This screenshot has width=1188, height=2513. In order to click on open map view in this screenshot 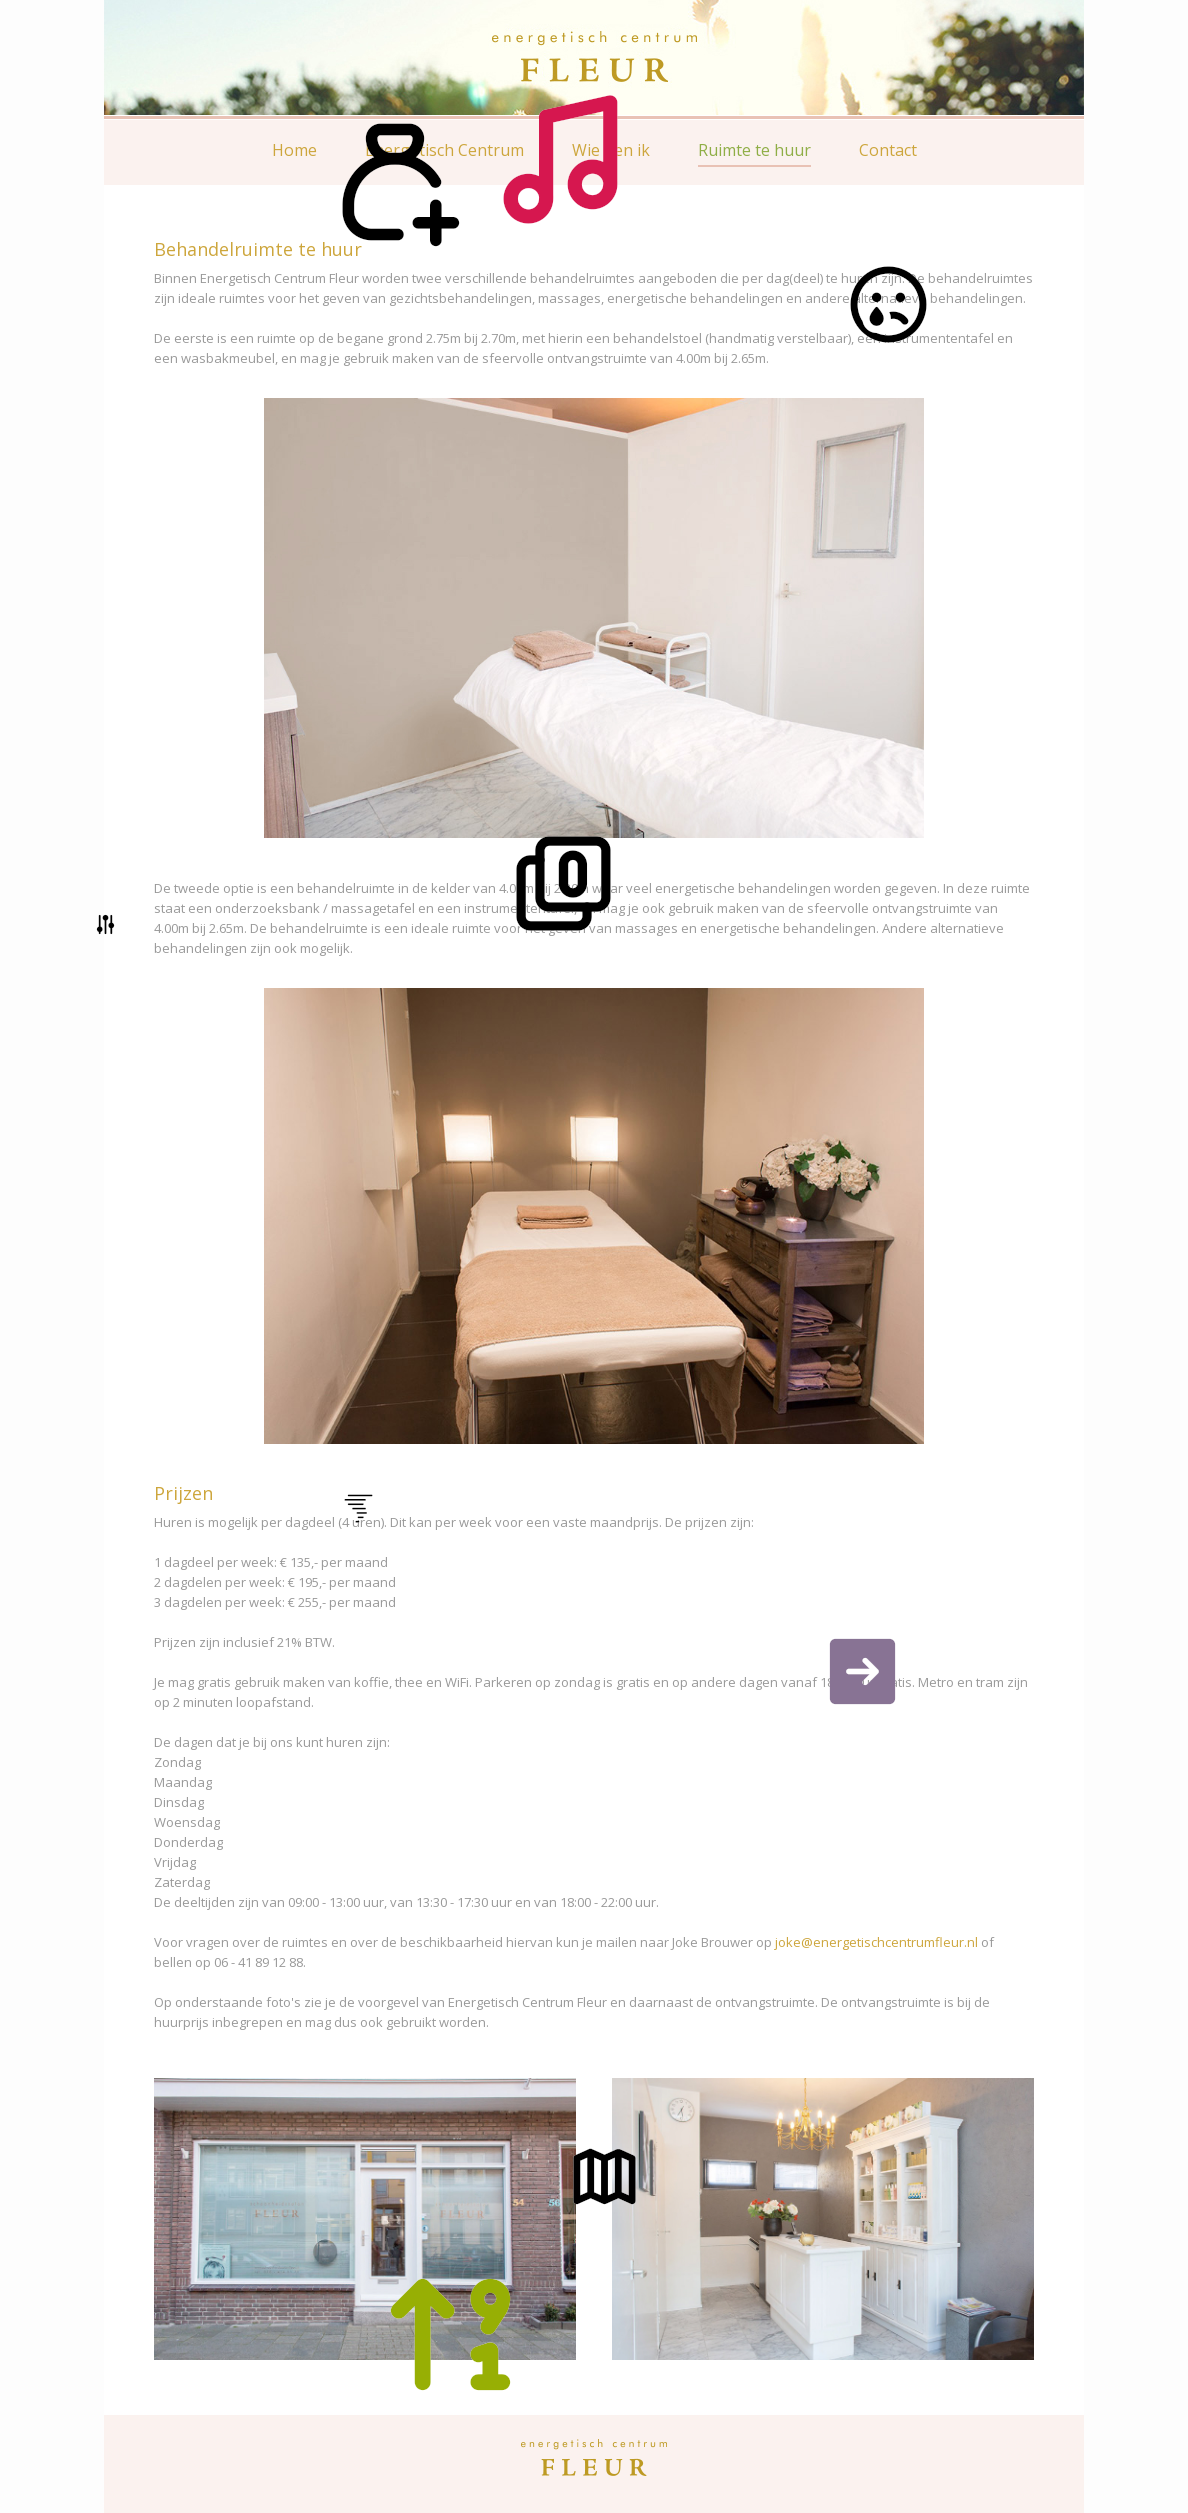, I will do `click(604, 2176)`.